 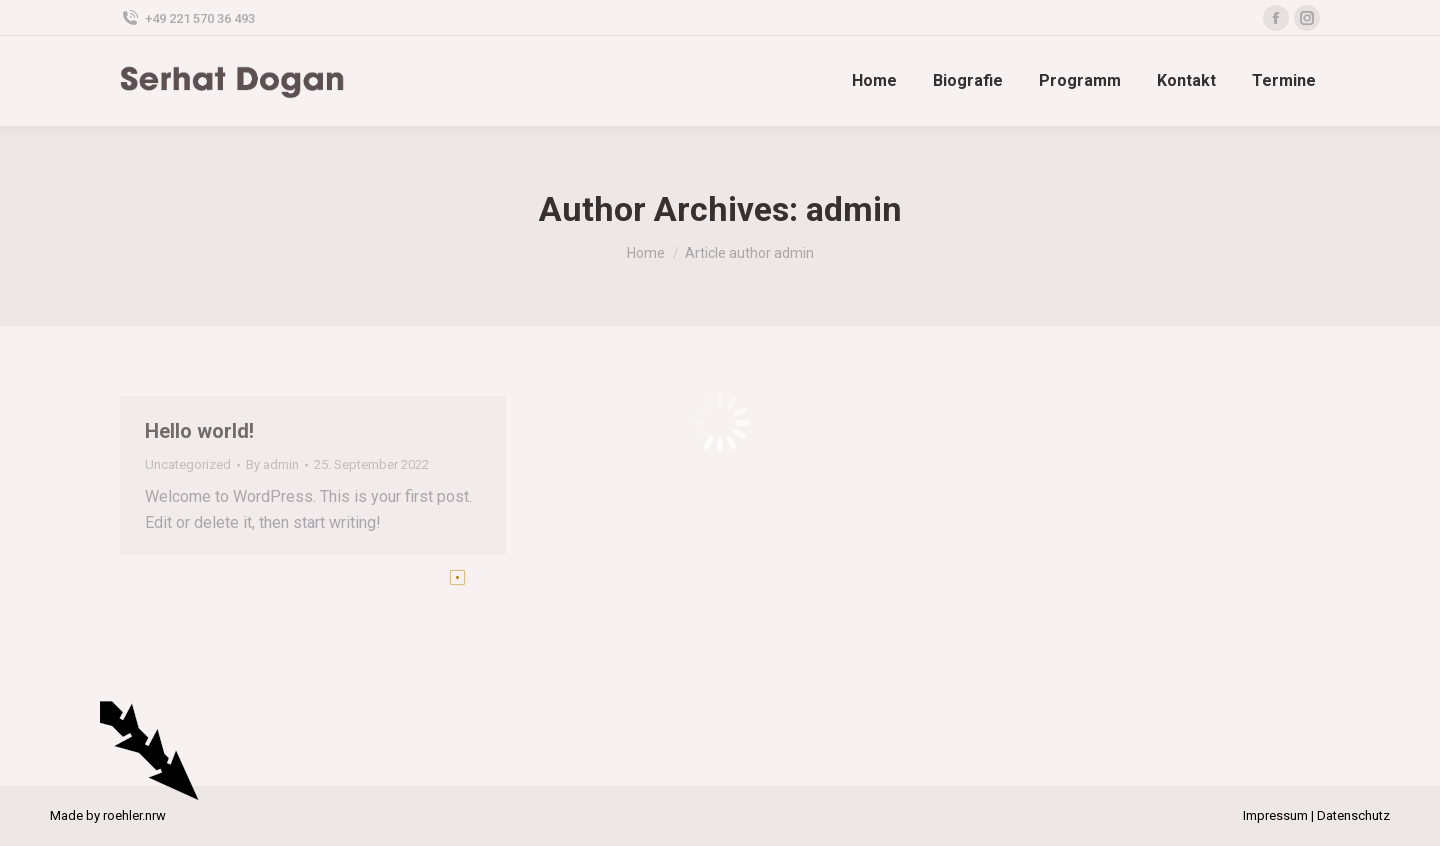 I want to click on indicates critical hit or piercing damage, so click(x=150, y=751).